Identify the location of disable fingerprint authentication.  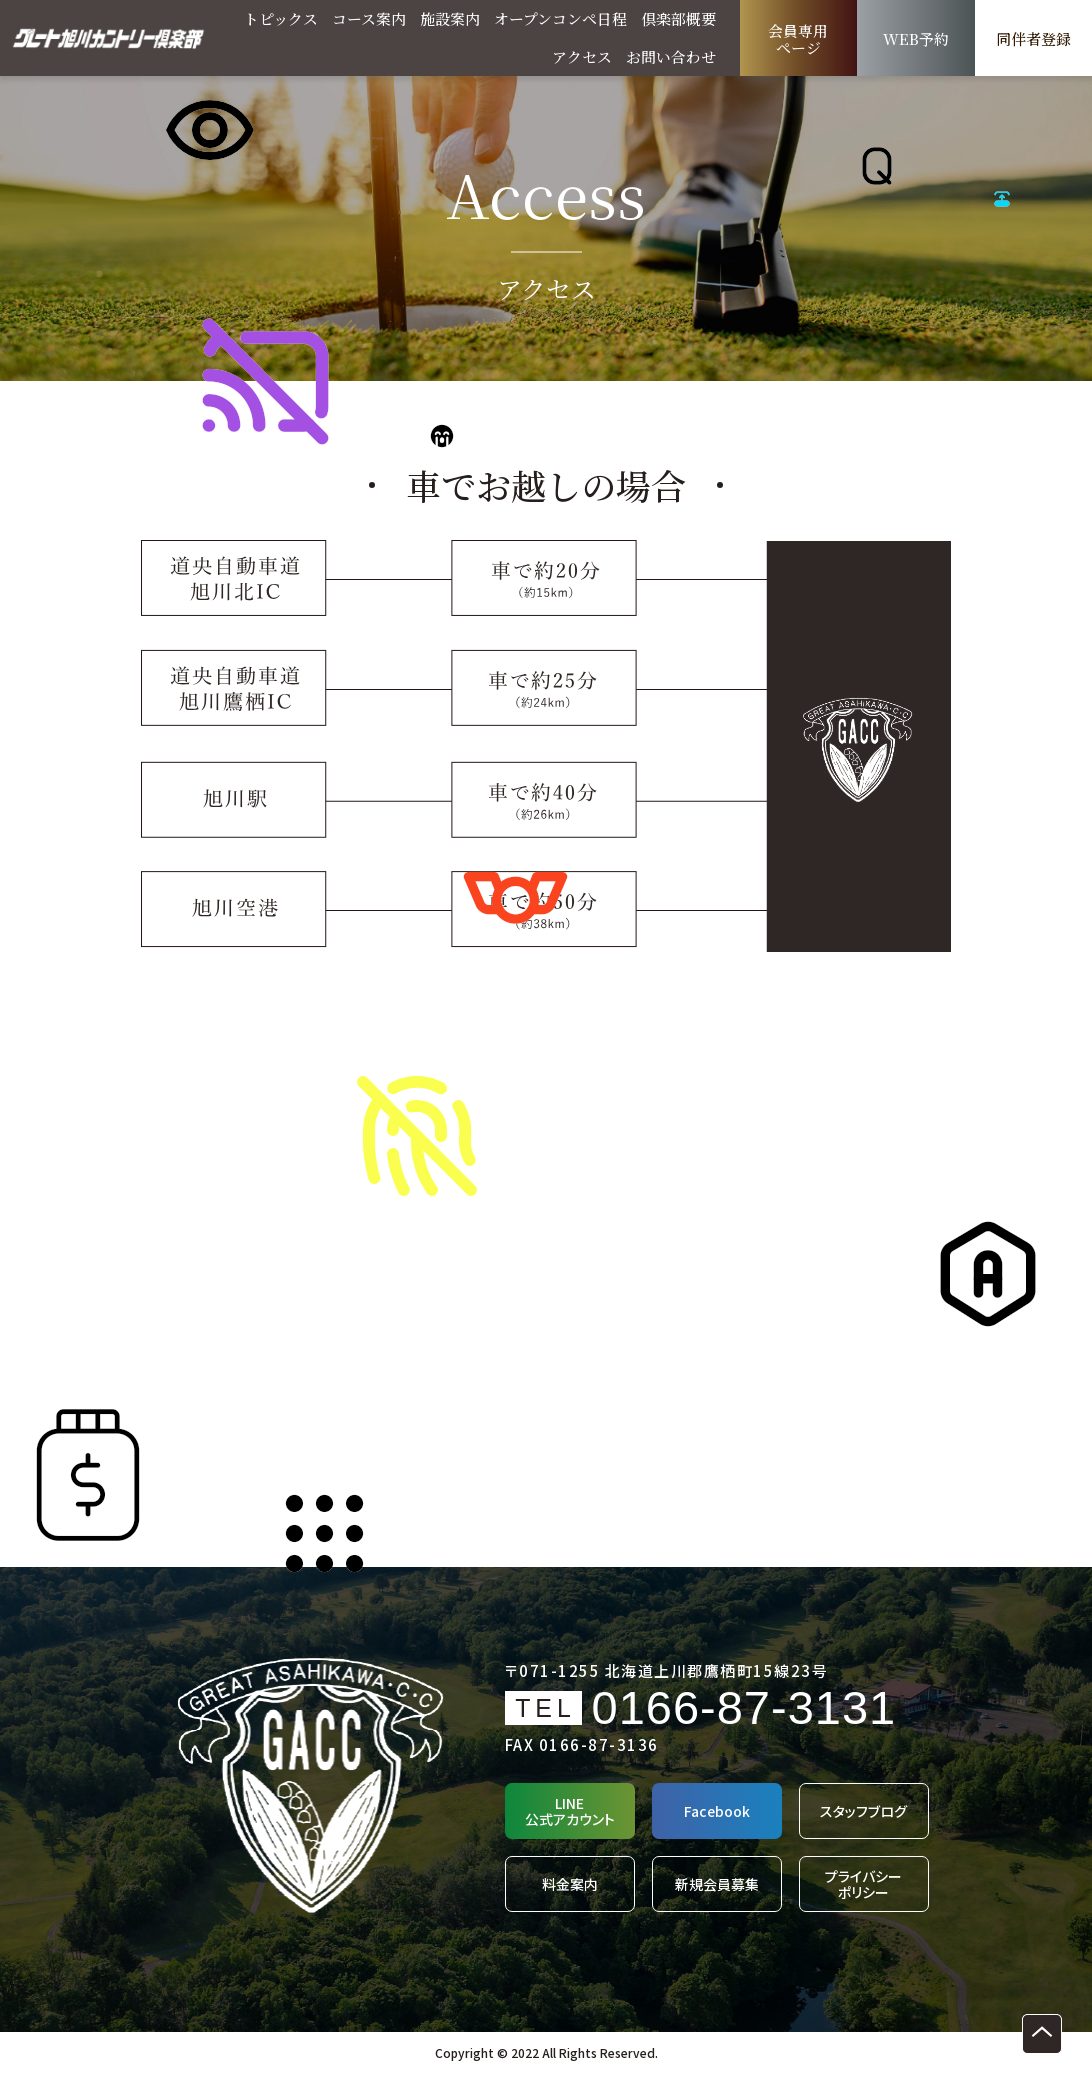
(417, 1136).